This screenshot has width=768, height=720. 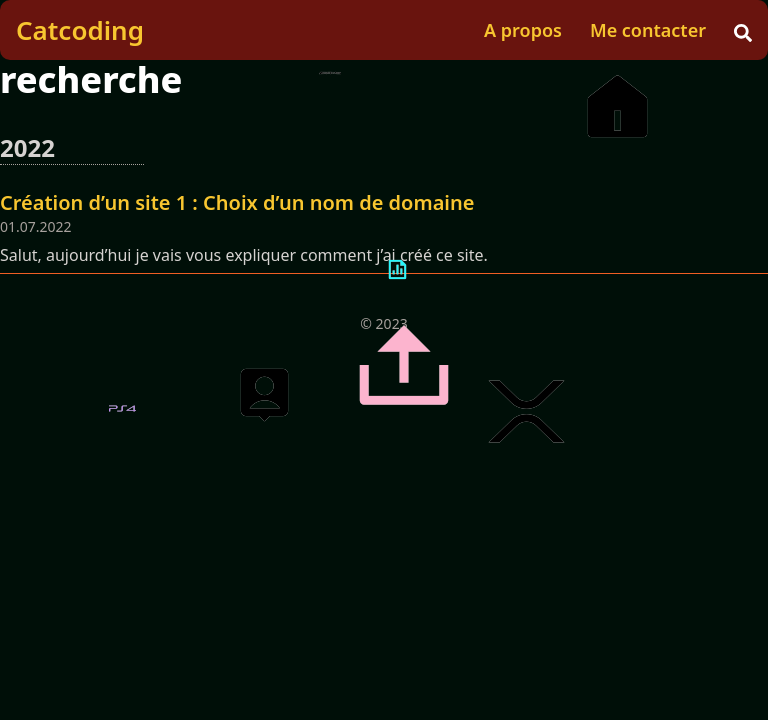 What do you see at coordinates (264, 392) in the screenshot?
I see `view pinned contact or account` at bounding box center [264, 392].